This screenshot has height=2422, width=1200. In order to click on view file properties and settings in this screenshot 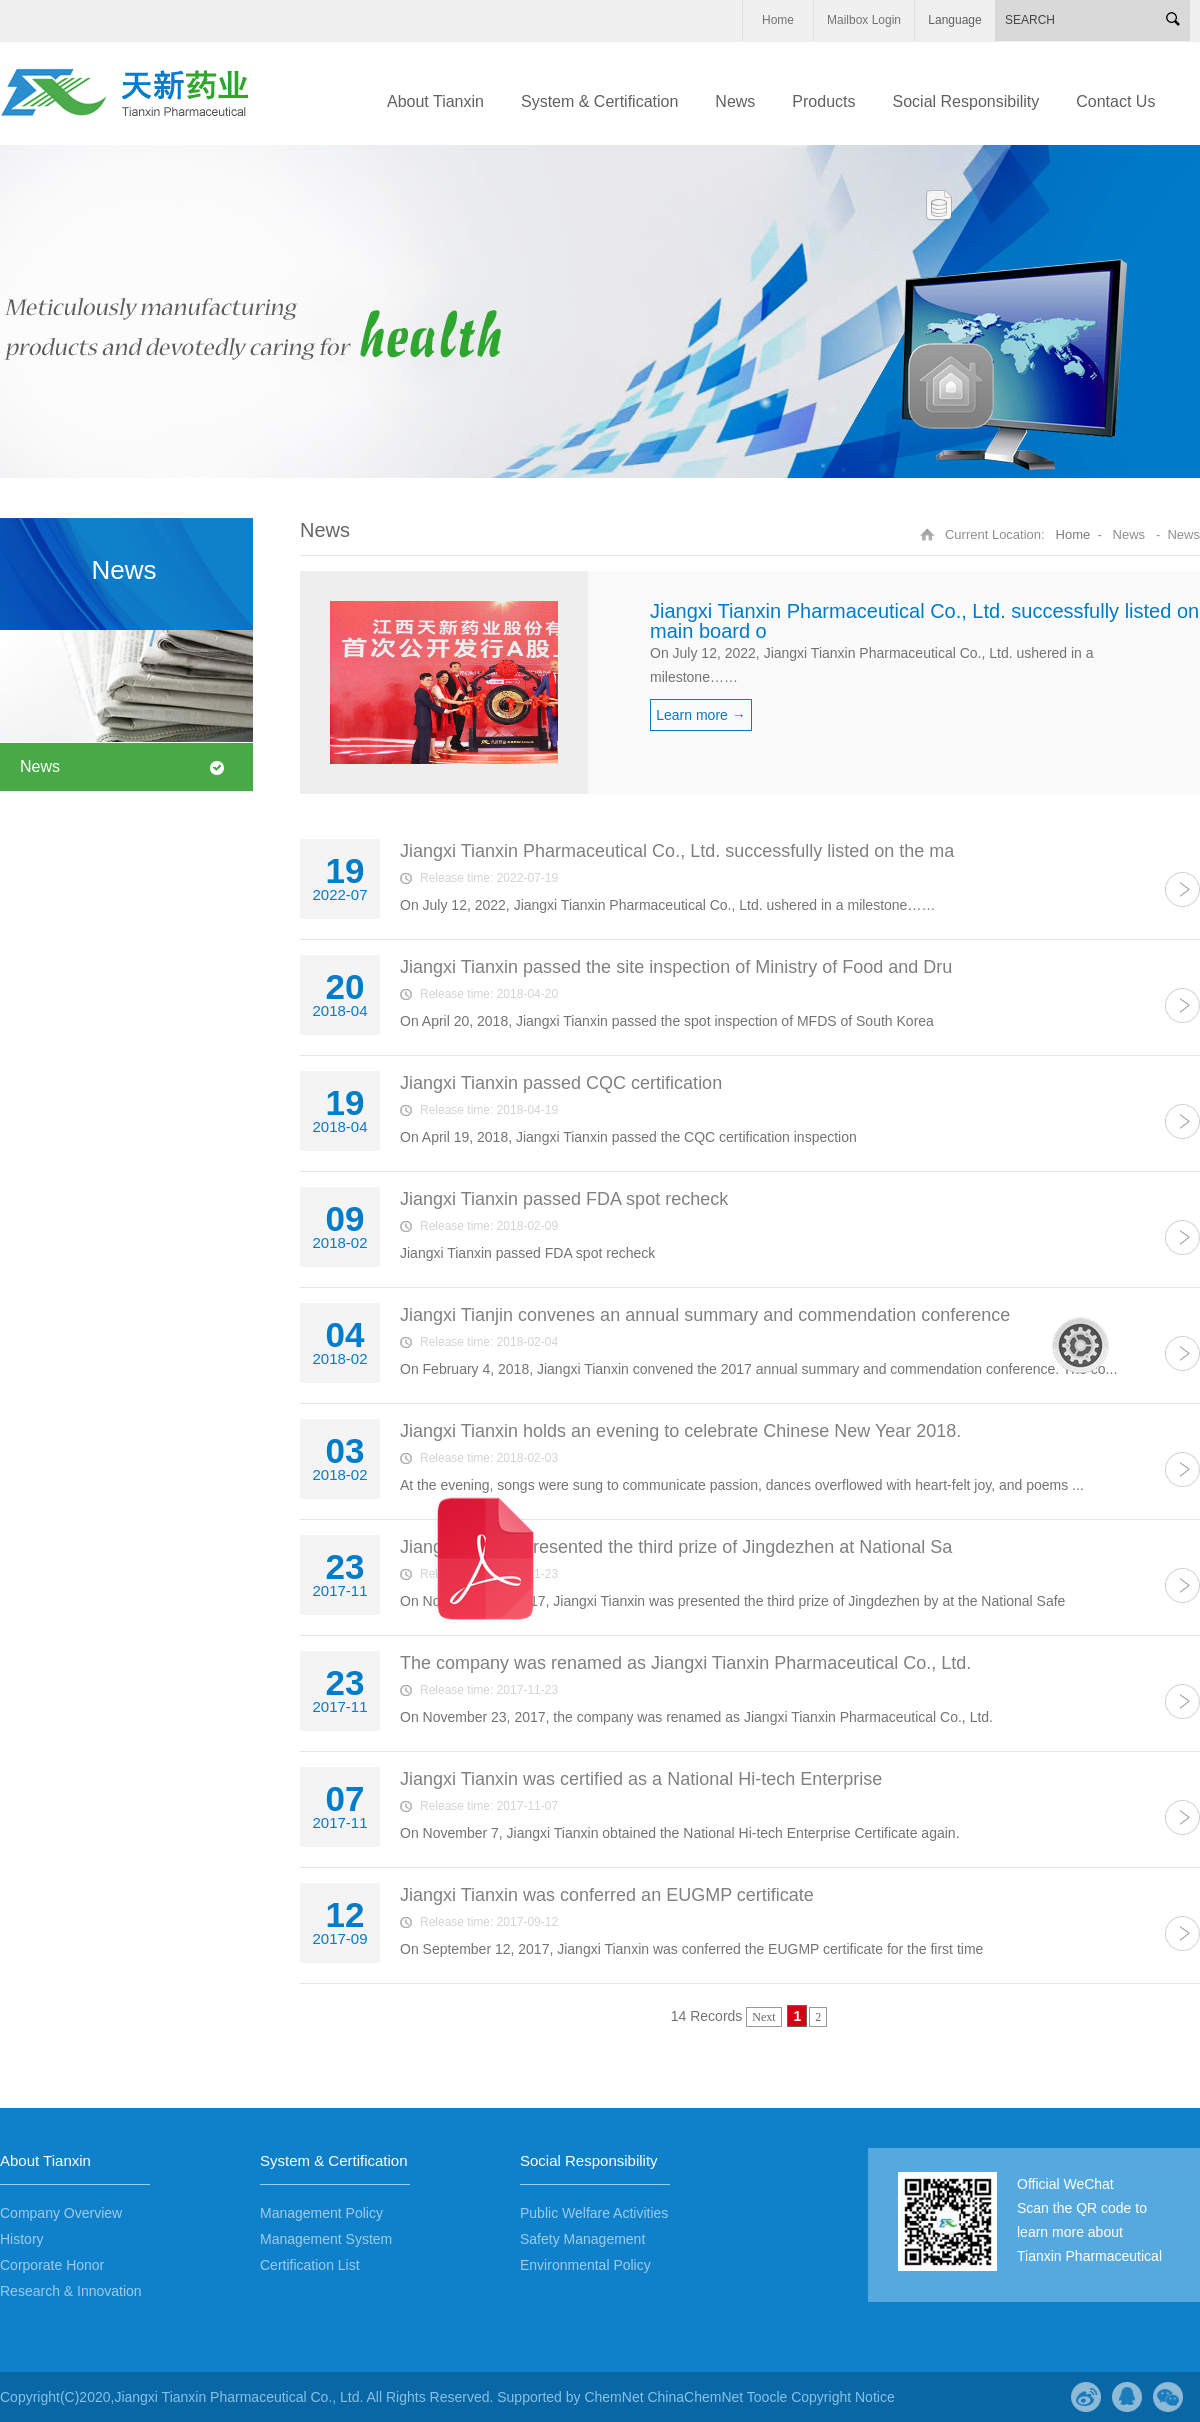, I will do `click(1080, 1345)`.